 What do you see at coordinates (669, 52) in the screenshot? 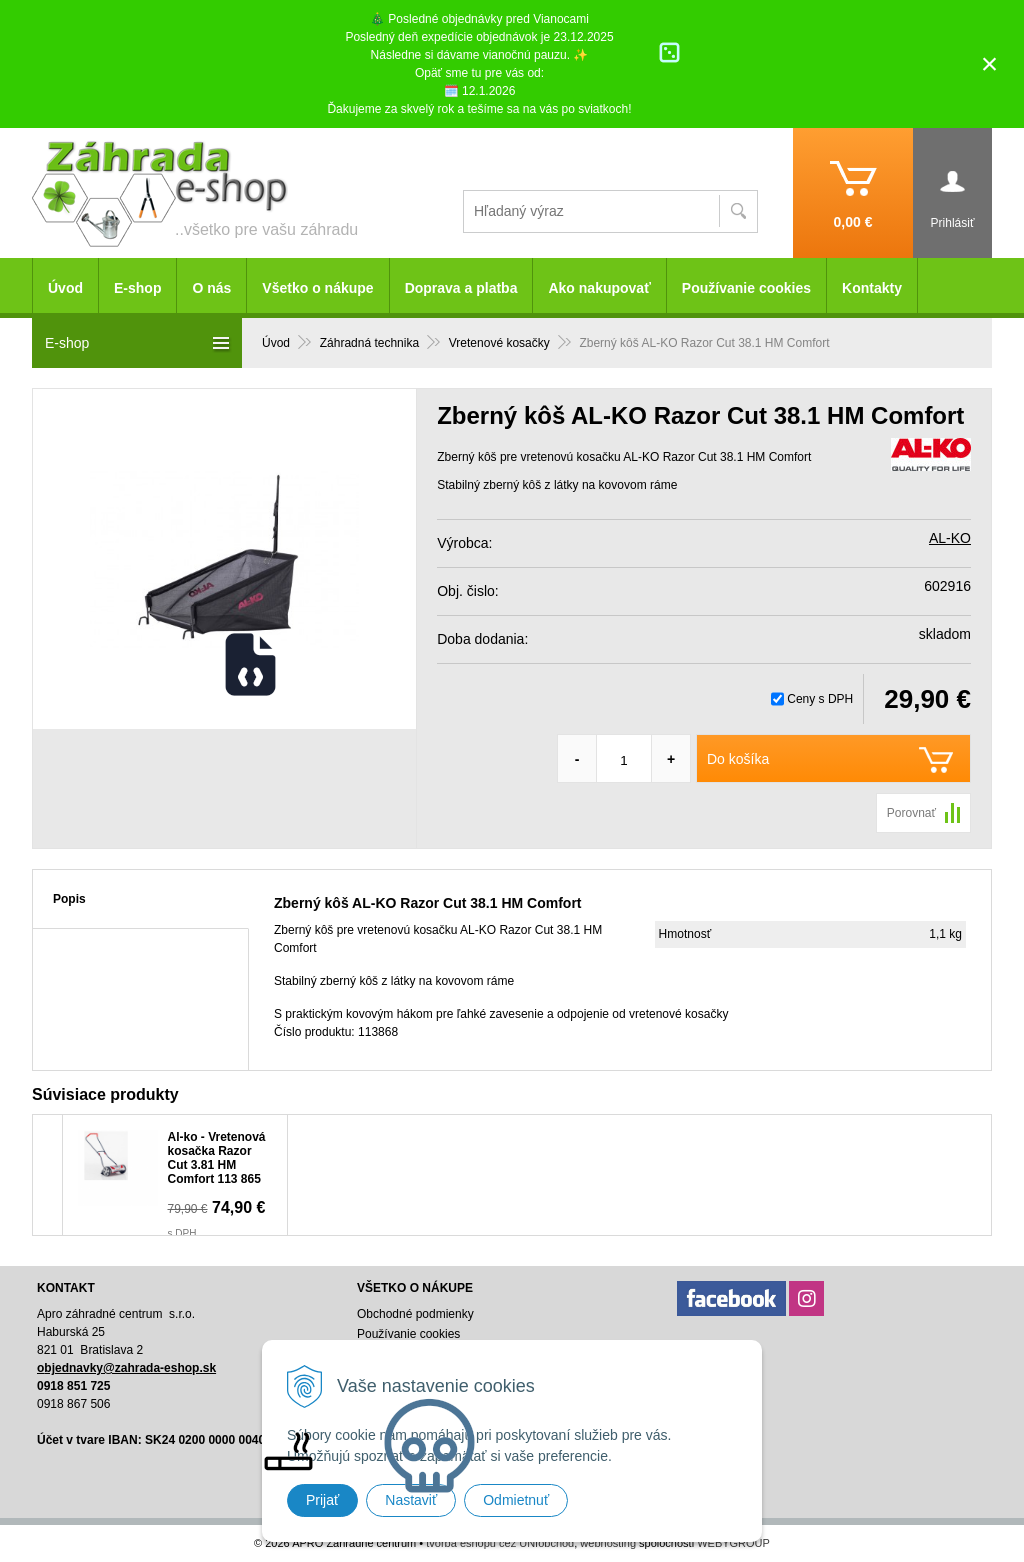
I see `randomize or shuffle content` at bounding box center [669, 52].